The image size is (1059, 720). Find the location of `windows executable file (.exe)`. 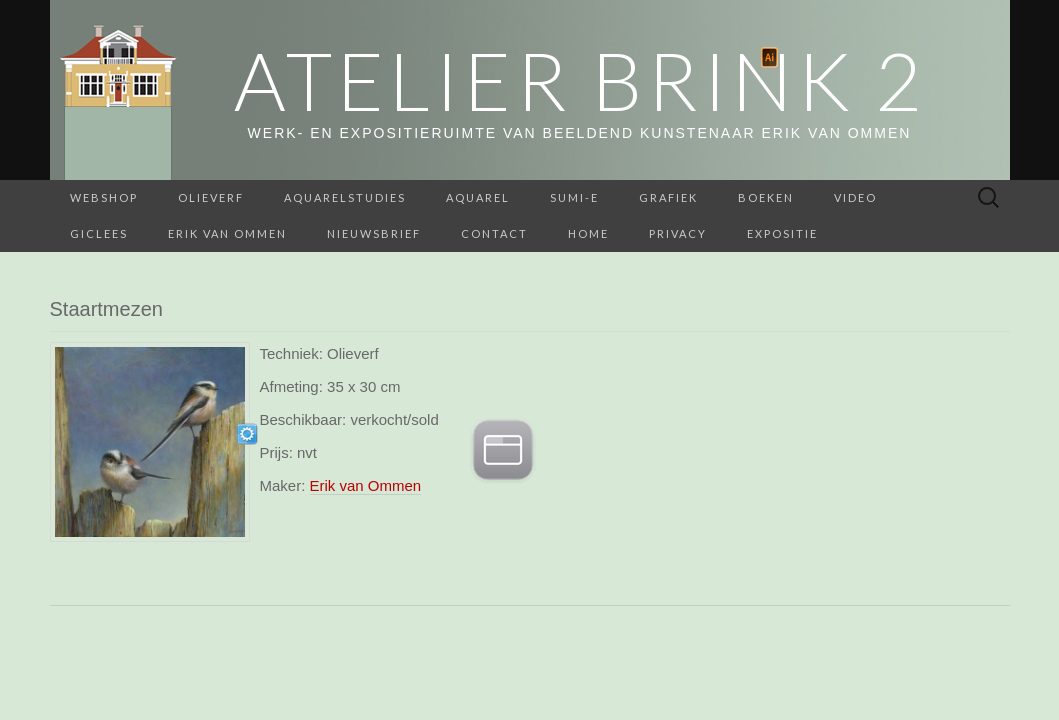

windows executable file (.exe) is located at coordinates (247, 434).